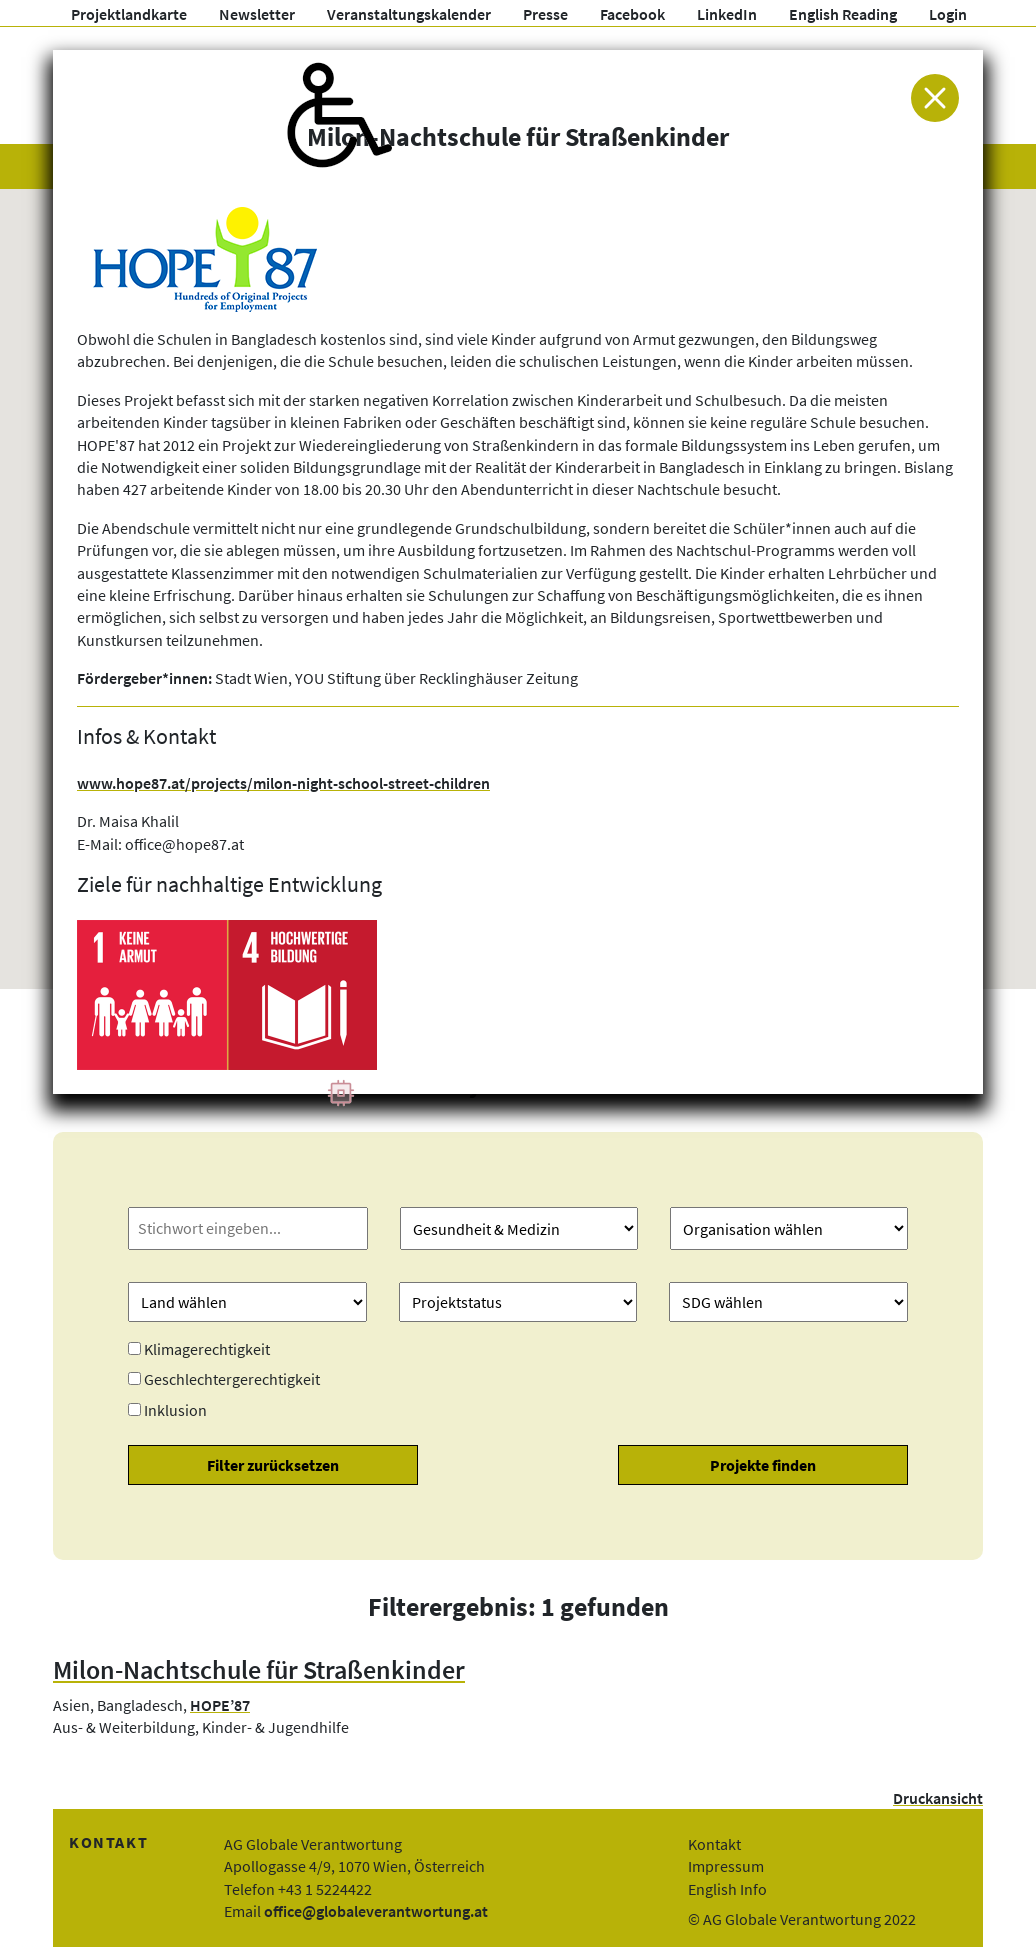  What do you see at coordinates (341, 1093) in the screenshot?
I see `view processor or system performance` at bounding box center [341, 1093].